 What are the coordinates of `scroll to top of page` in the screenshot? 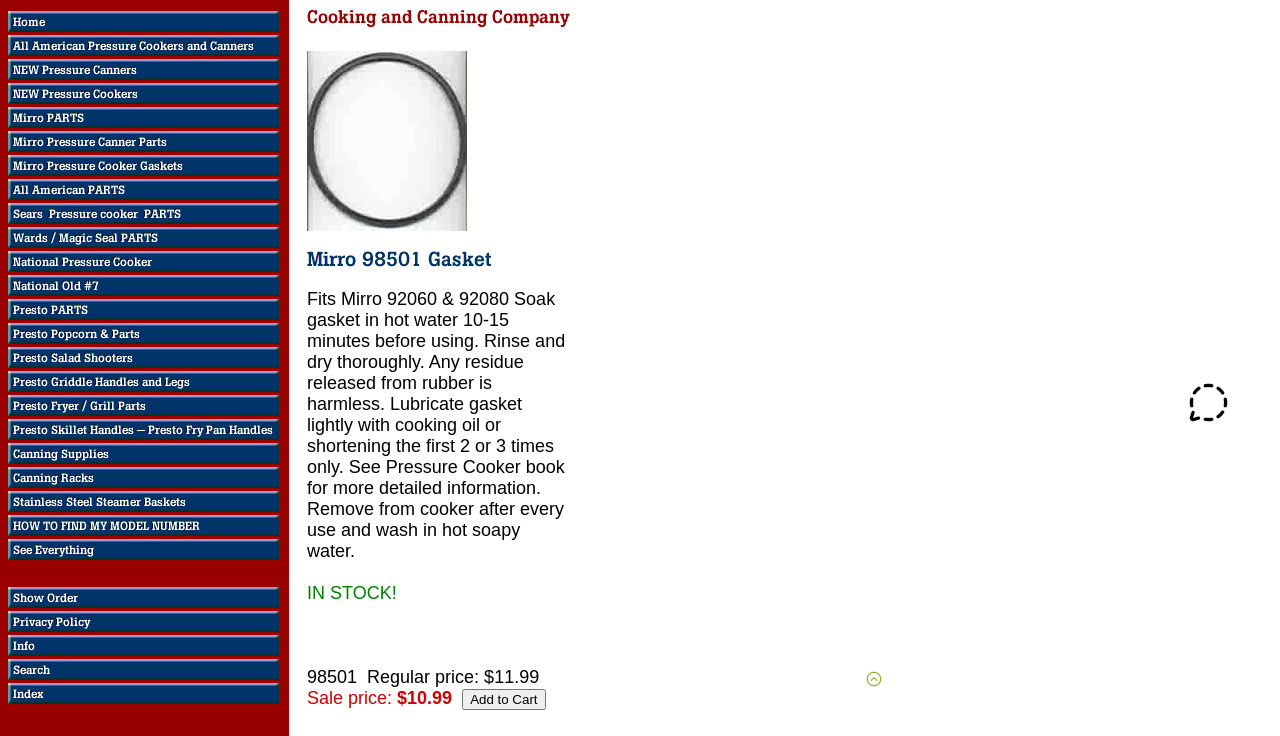 It's located at (874, 679).